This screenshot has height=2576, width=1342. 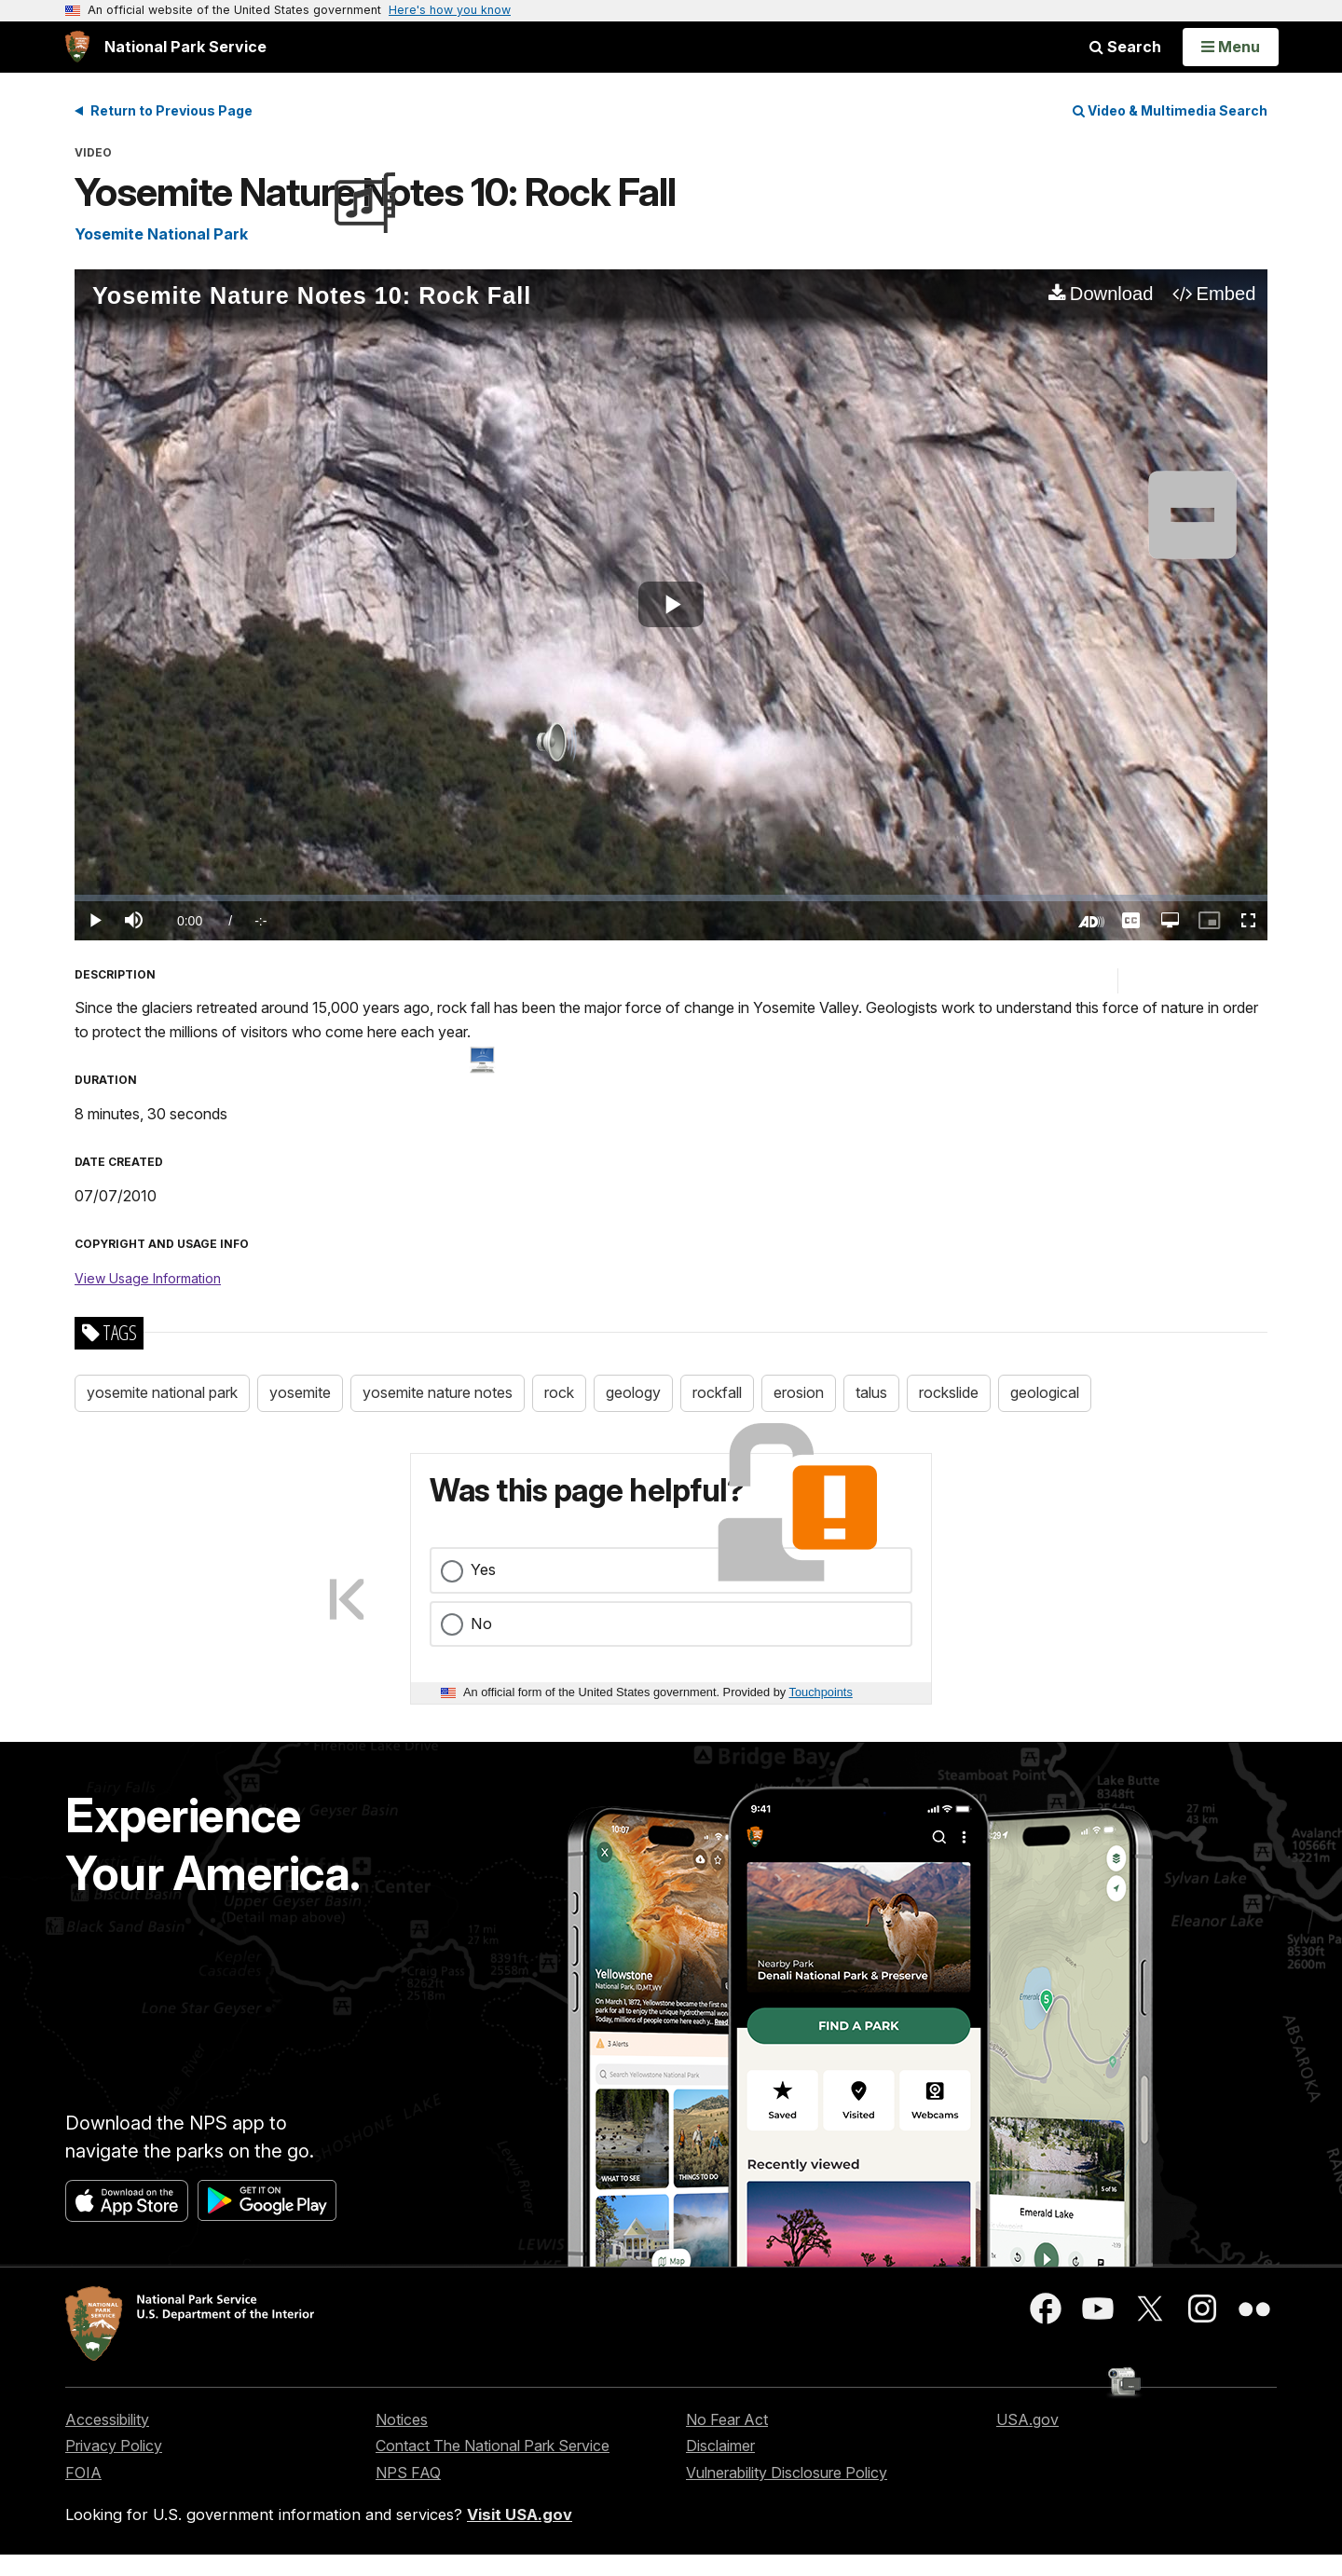 What do you see at coordinates (364, 202) in the screenshot?
I see `access sound card or audio device settings` at bounding box center [364, 202].